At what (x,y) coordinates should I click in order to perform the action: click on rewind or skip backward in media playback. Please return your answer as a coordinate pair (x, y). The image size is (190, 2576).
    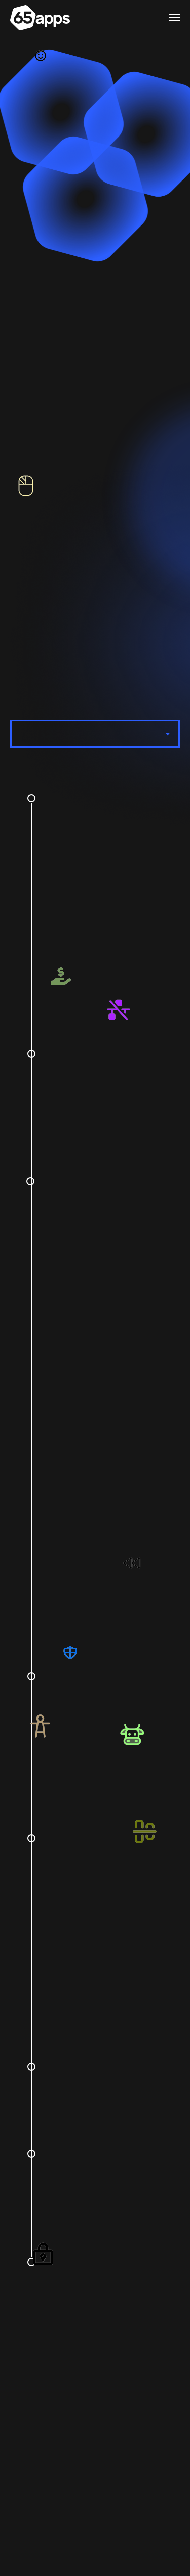
    Looking at the image, I should click on (132, 1563).